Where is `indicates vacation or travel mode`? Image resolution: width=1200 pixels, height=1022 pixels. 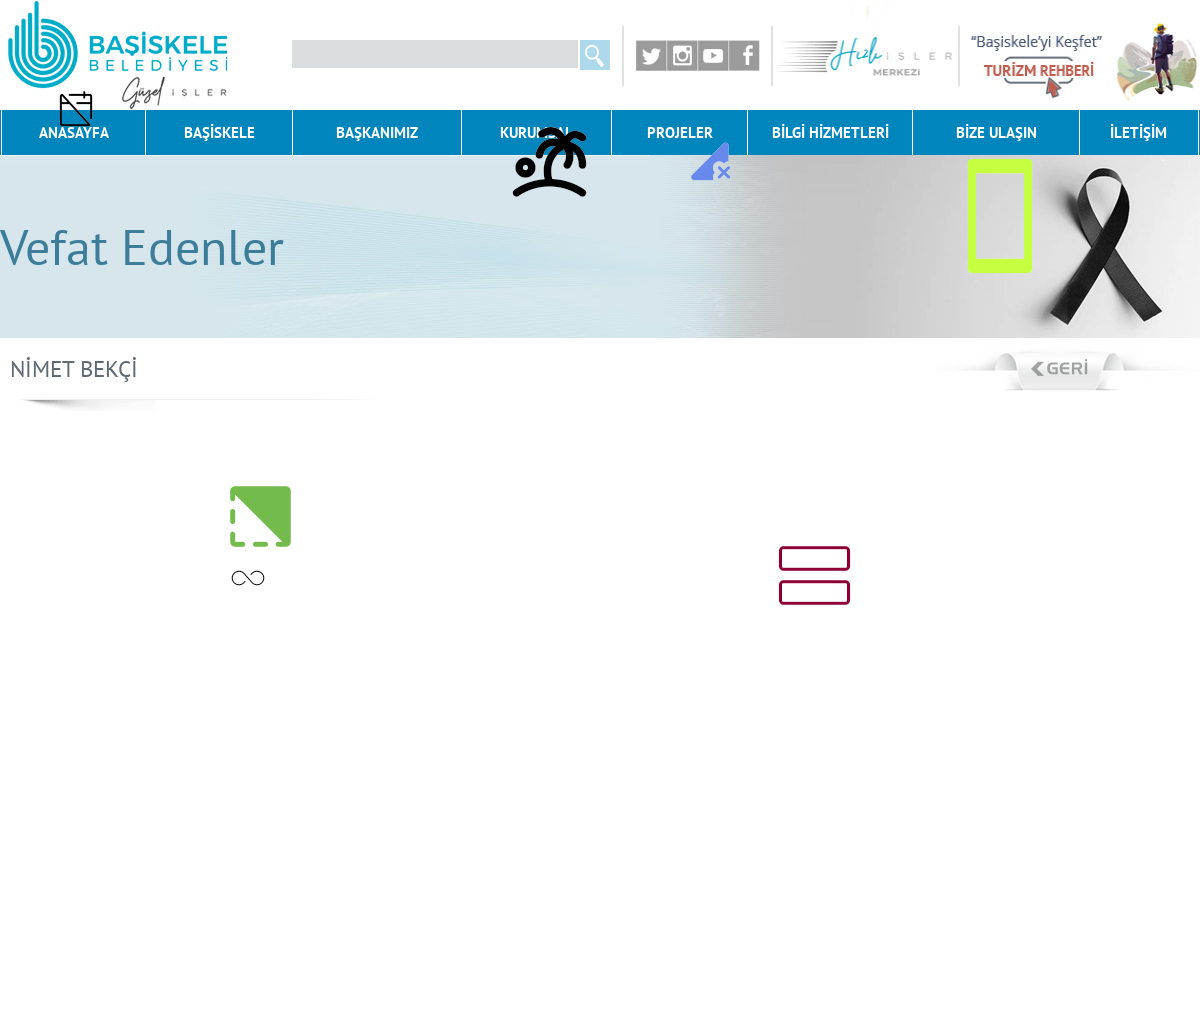 indicates vacation or travel mode is located at coordinates (549, 162).